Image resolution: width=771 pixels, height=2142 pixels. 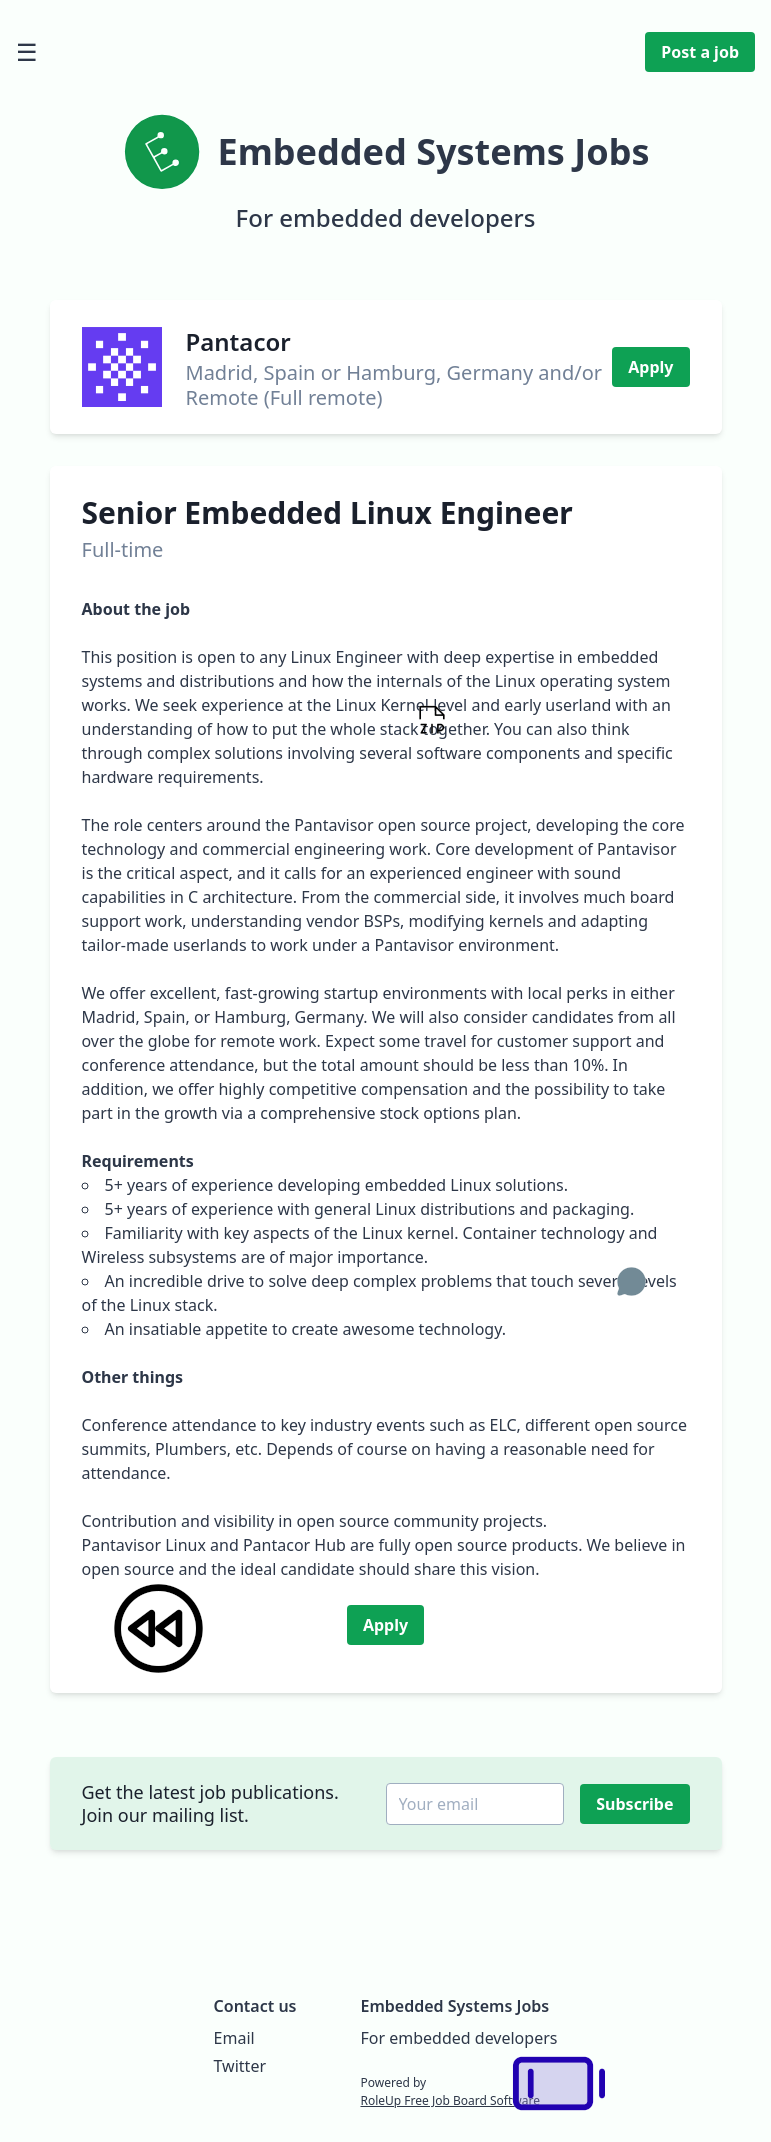 I want to click on indicates low battery level, so click(x=557, y=2083).